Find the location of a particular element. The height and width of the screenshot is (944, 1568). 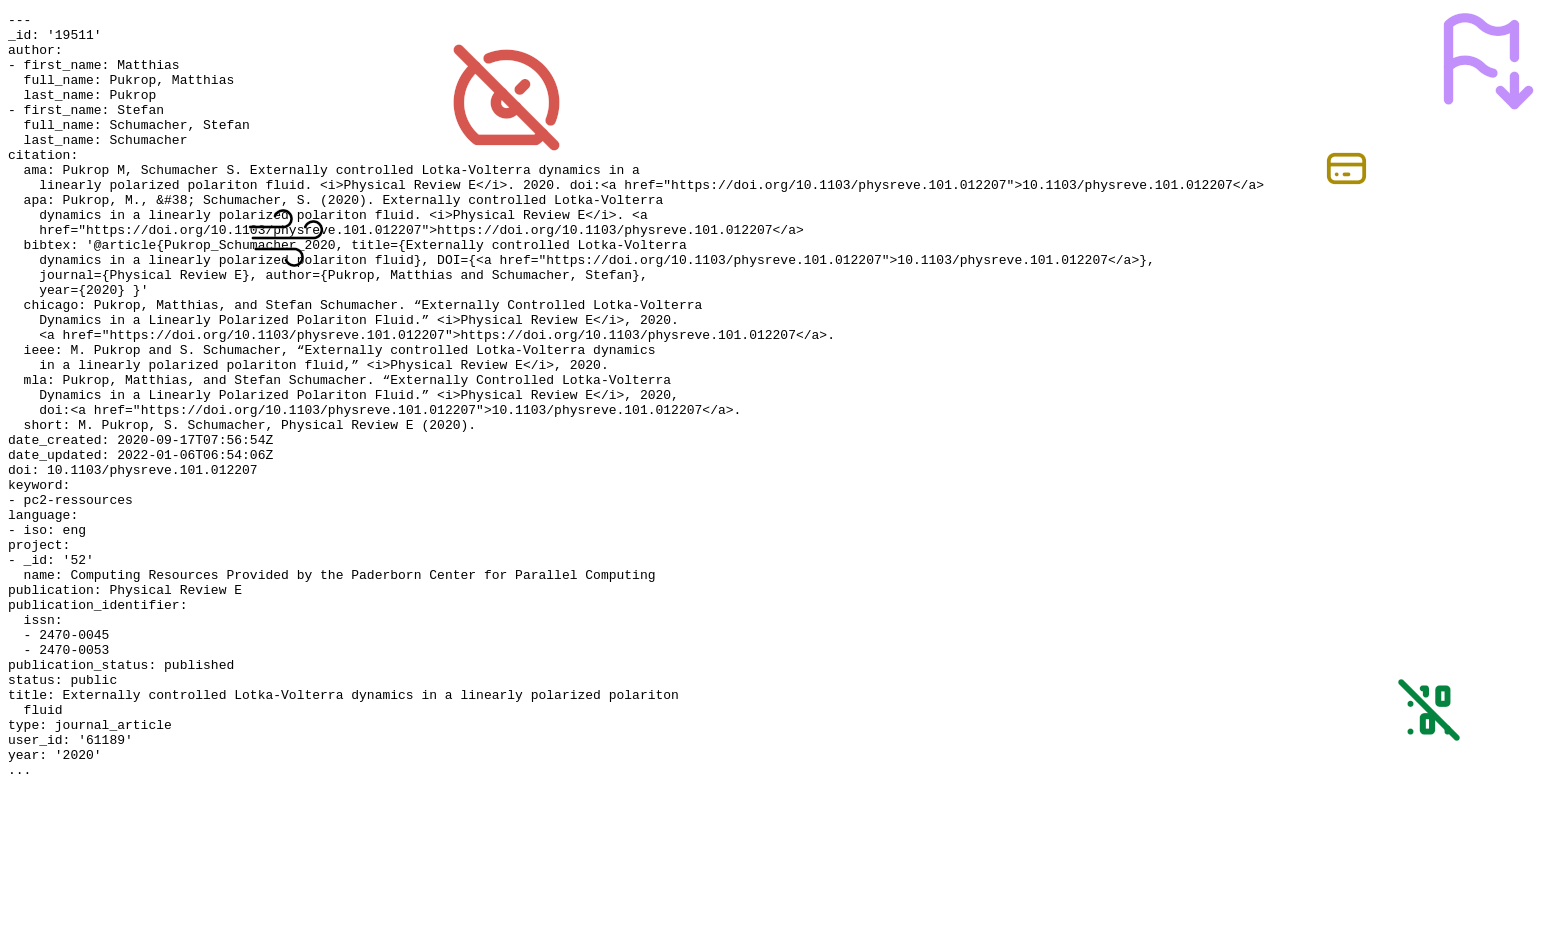

manage payment methods is located at coordinates (1346, 168).